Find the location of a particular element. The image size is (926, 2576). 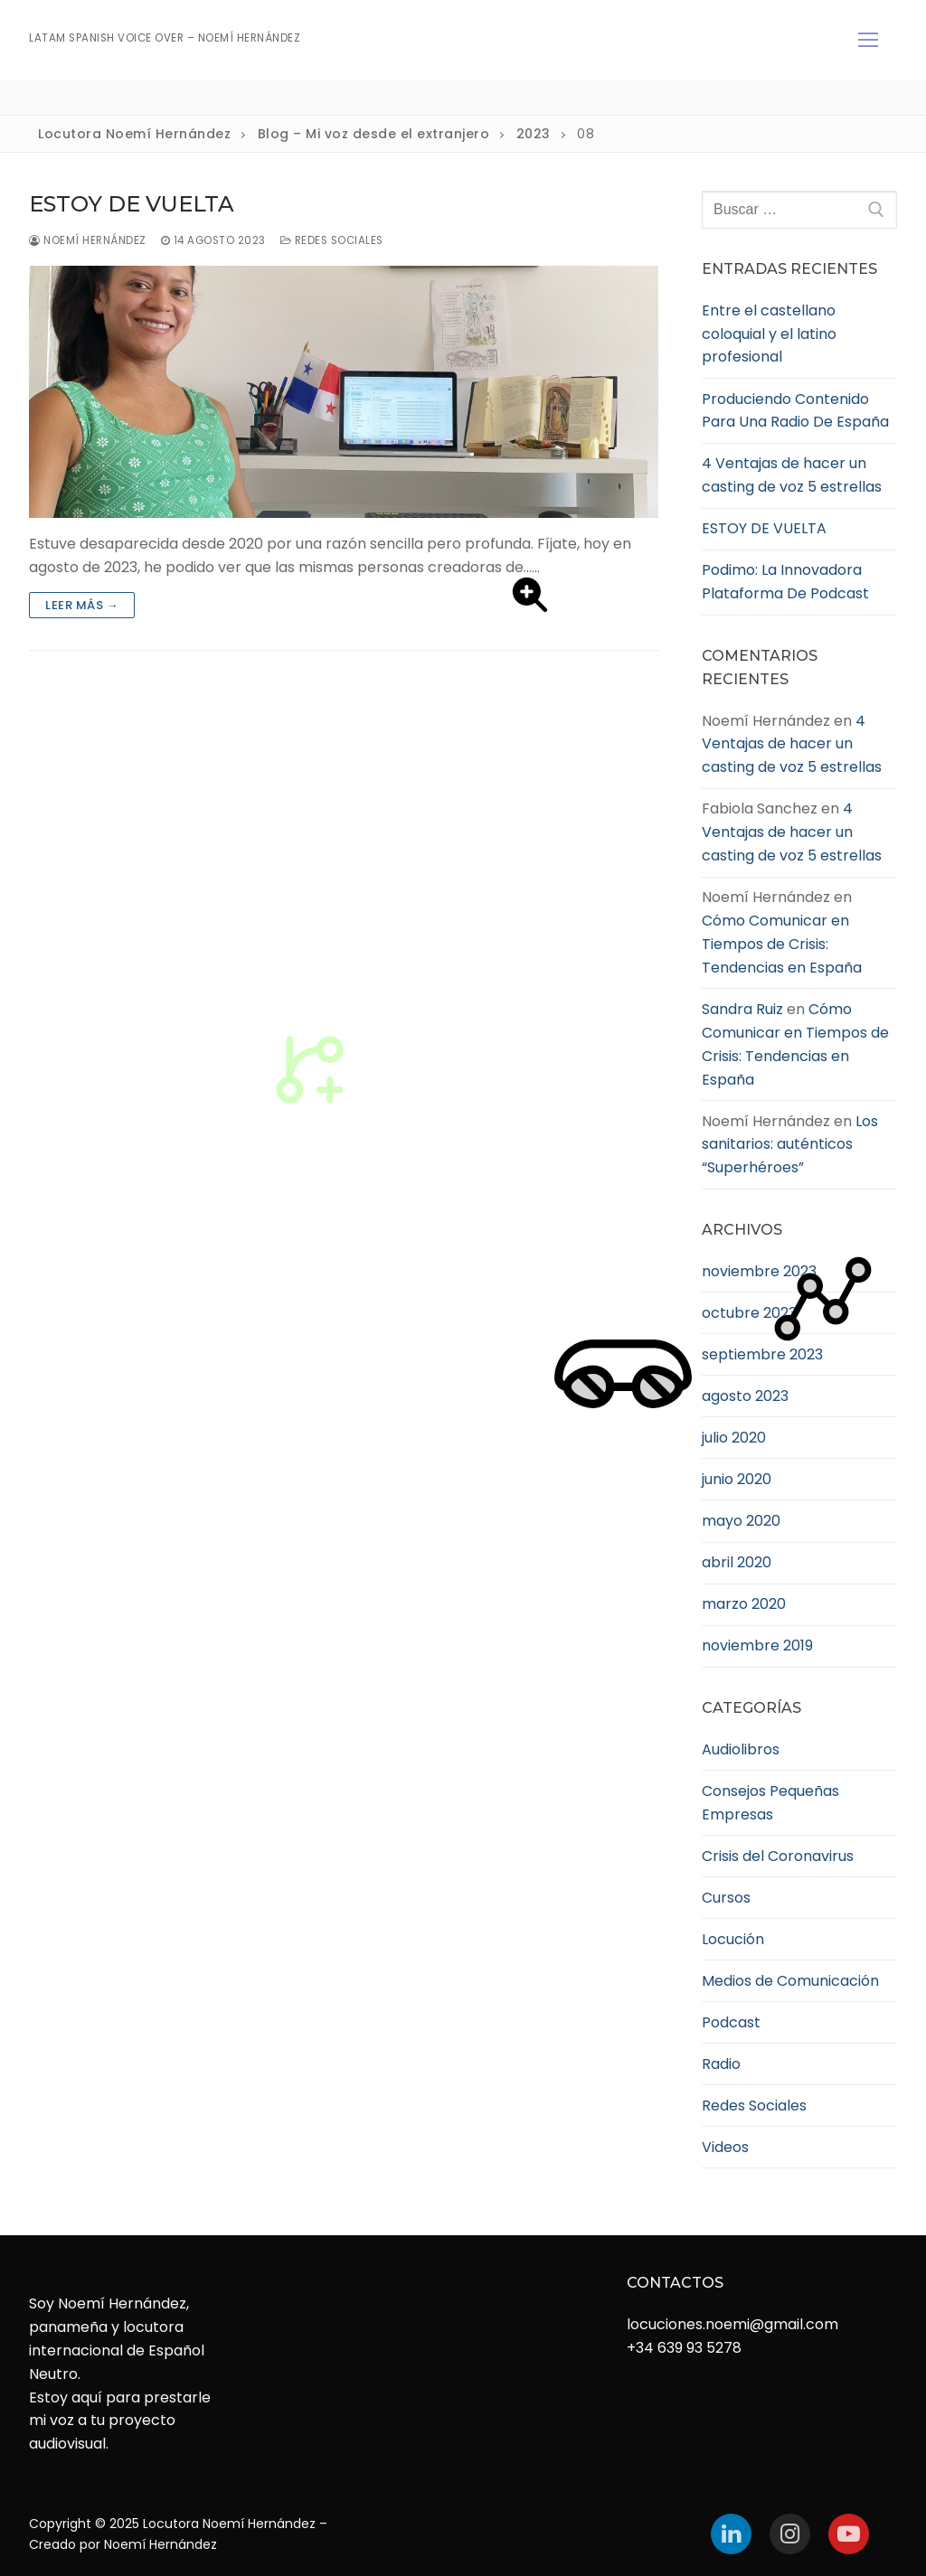

create a new git branch is located at coordinates (309, 1069).